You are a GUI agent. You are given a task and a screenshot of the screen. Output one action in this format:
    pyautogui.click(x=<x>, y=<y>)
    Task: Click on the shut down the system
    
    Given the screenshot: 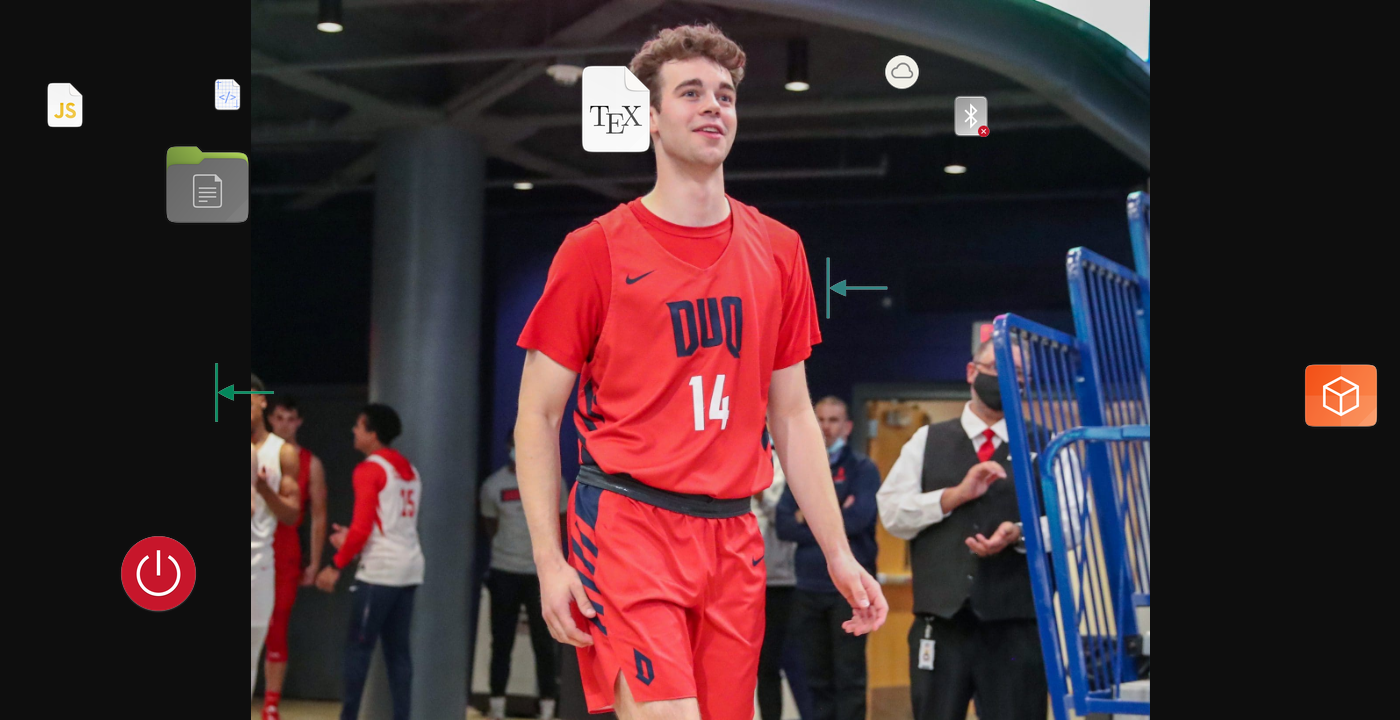 What is the action you would take?
    pyautogui.click(x=158, y=573)
    